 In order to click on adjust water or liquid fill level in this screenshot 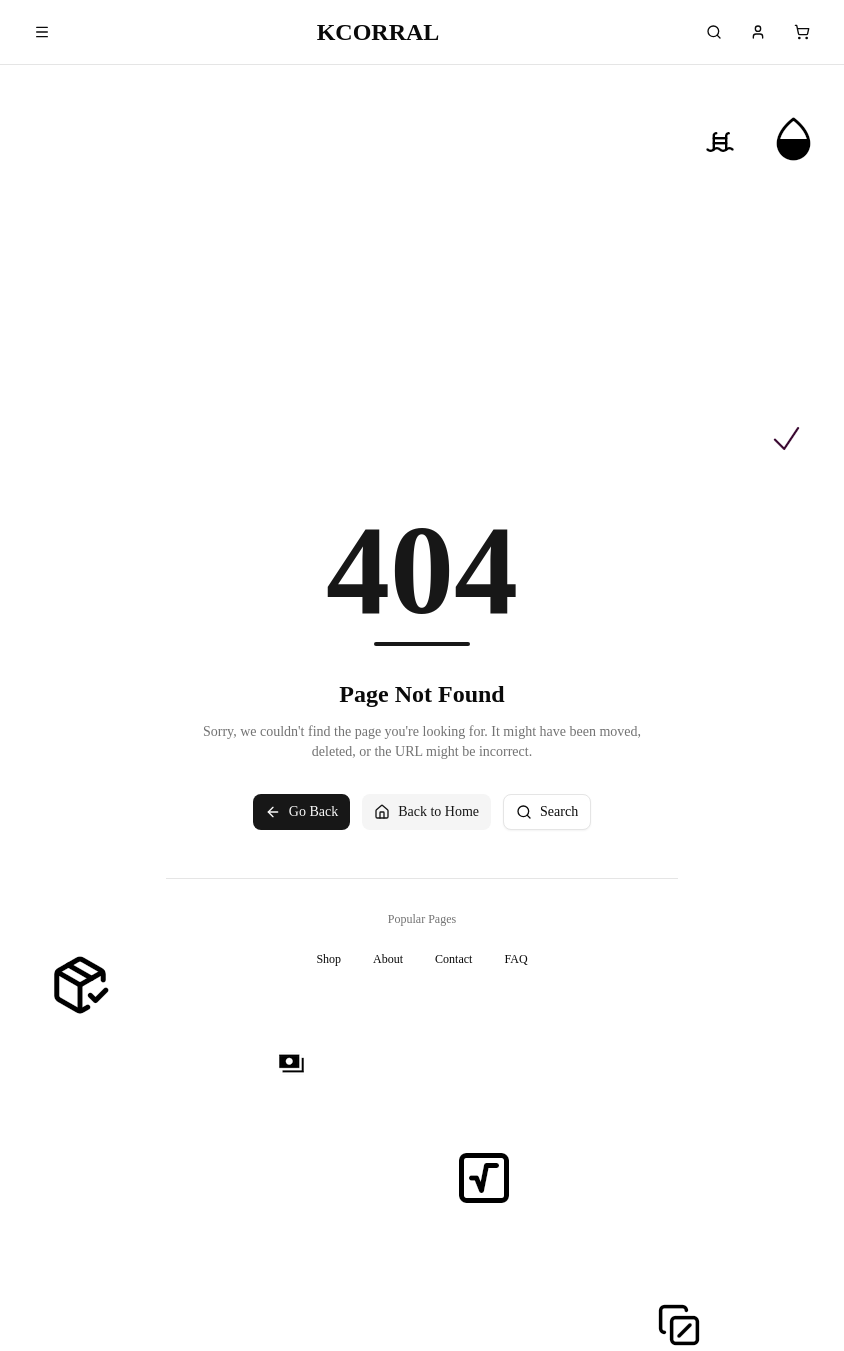, I will do `click(793, 140)`.